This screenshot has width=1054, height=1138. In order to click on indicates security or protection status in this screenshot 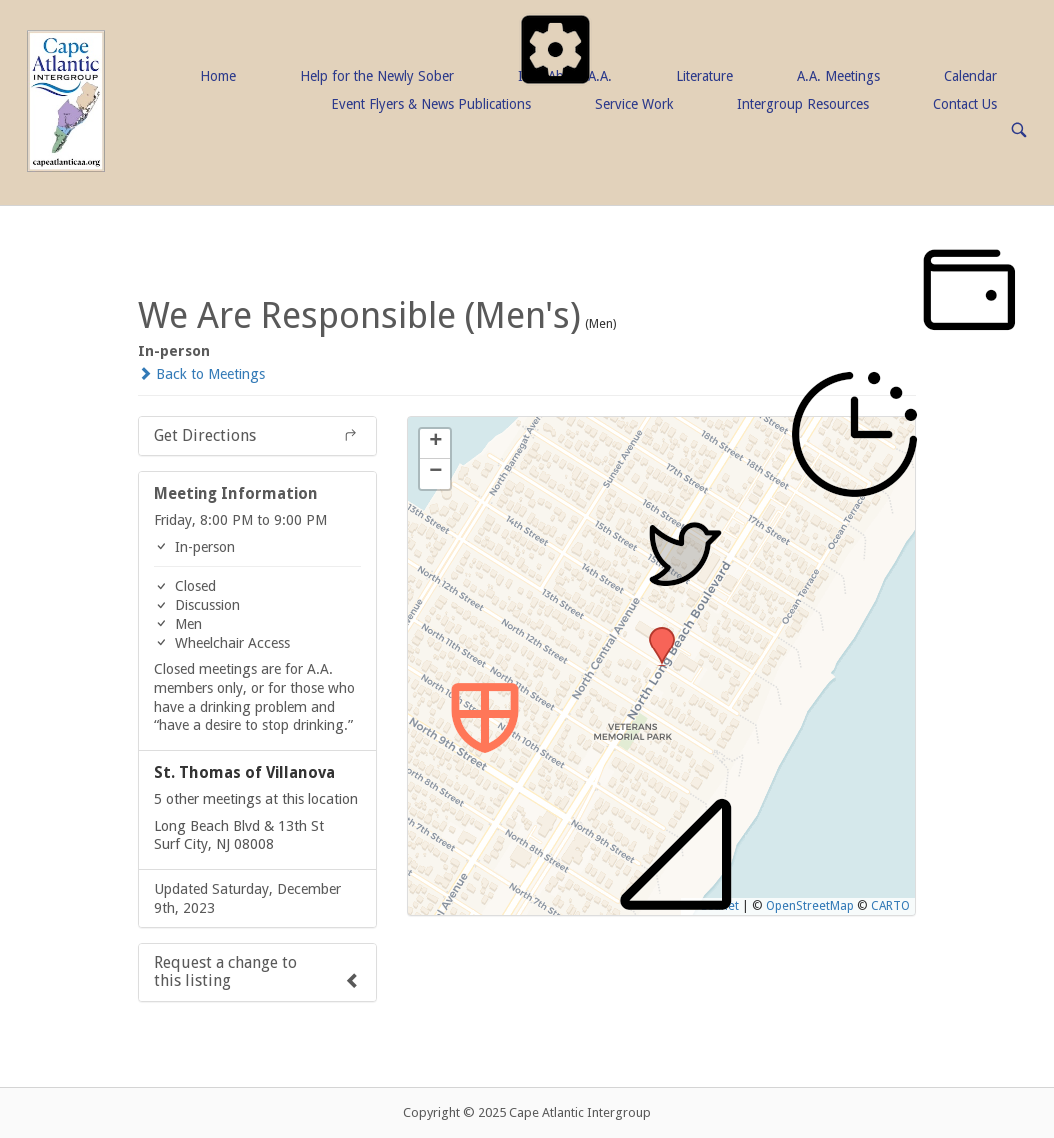, I will do `click(485, 714)`.